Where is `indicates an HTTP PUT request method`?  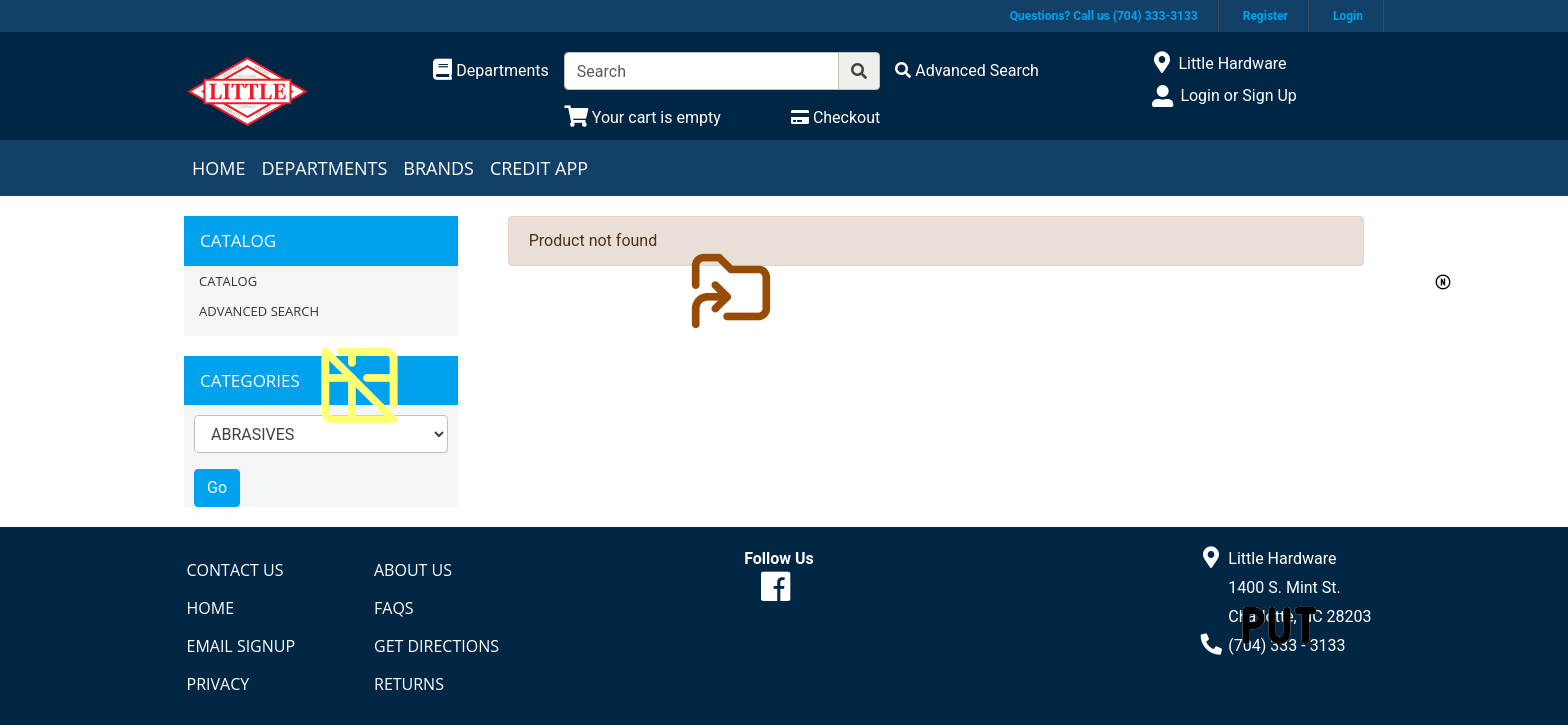
indicates an HTTP PUT request method is located at coordinates (1279, 625).